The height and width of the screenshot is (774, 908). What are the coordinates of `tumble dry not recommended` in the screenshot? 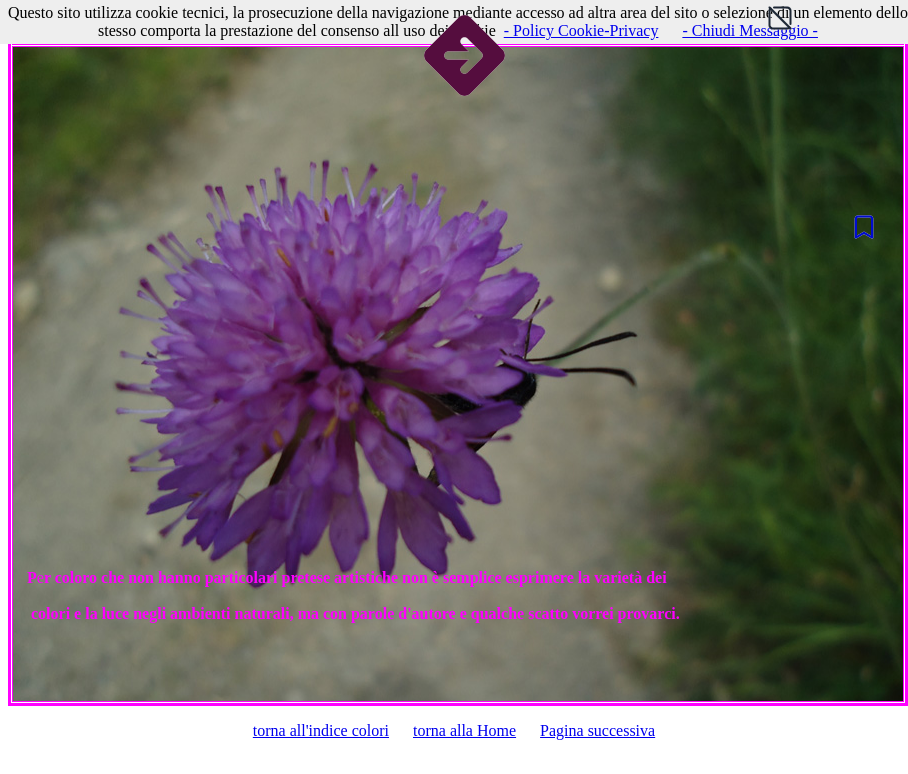 It's located at (780, 18).